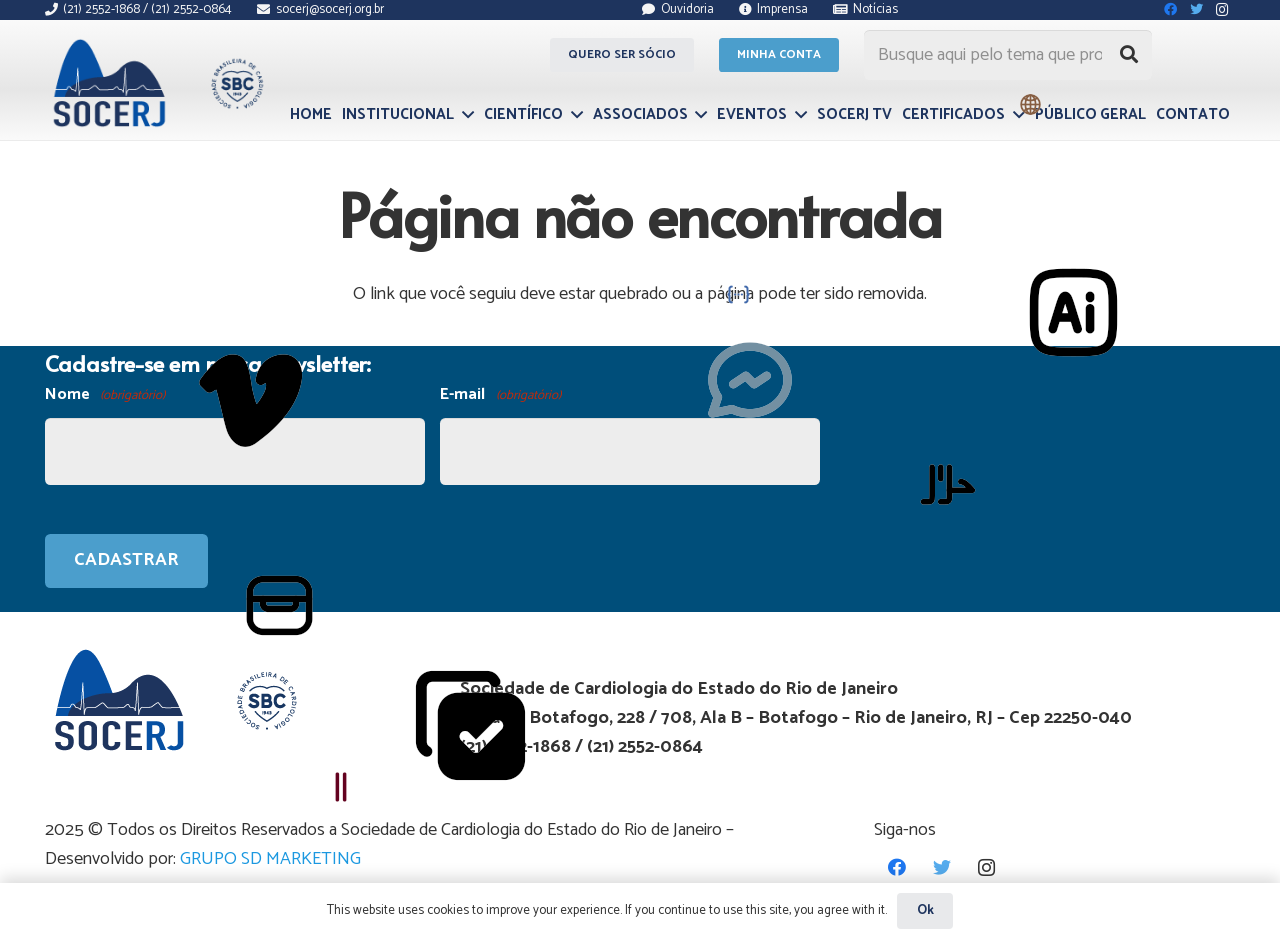  What do you see at coordinates (250, 400) in the screenshot?
I see `open vimeo app` at bounding box center [250, 400].